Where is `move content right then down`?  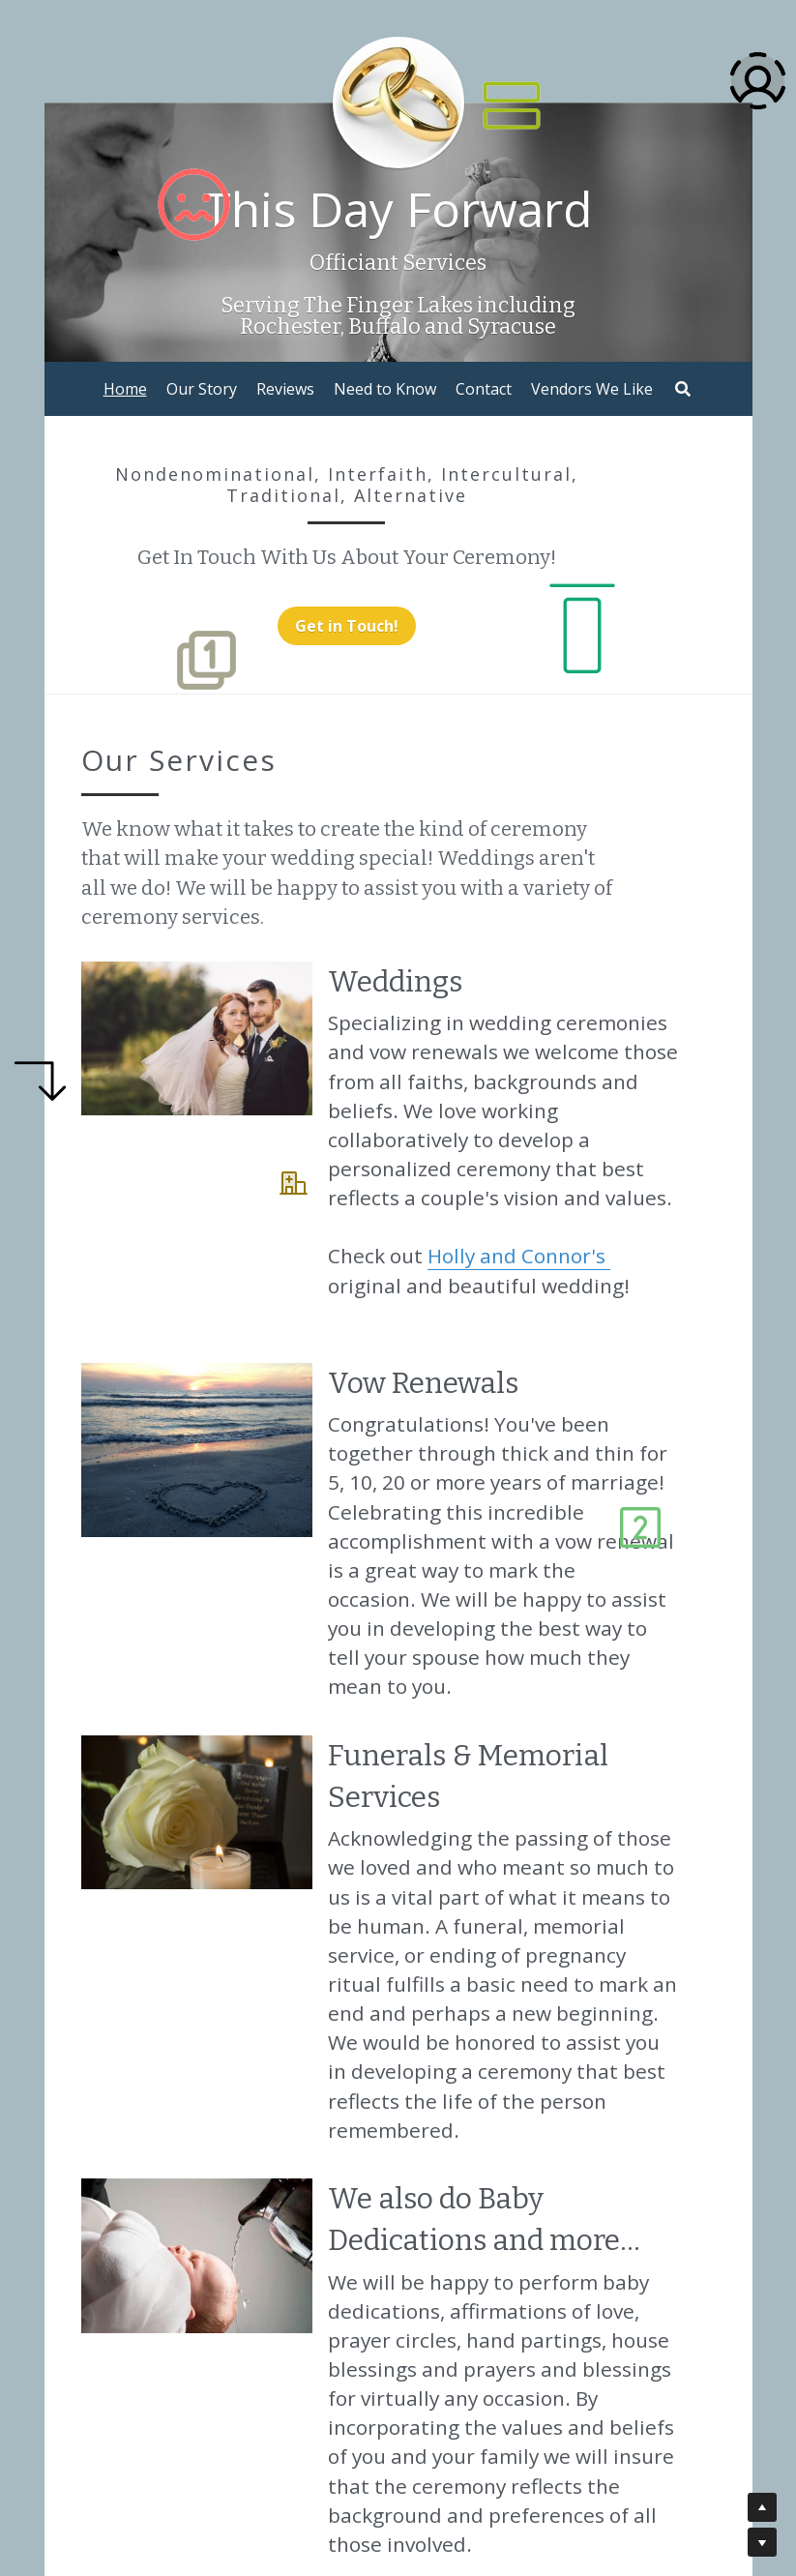 move content right then down is located at coordinates (40, 1079).